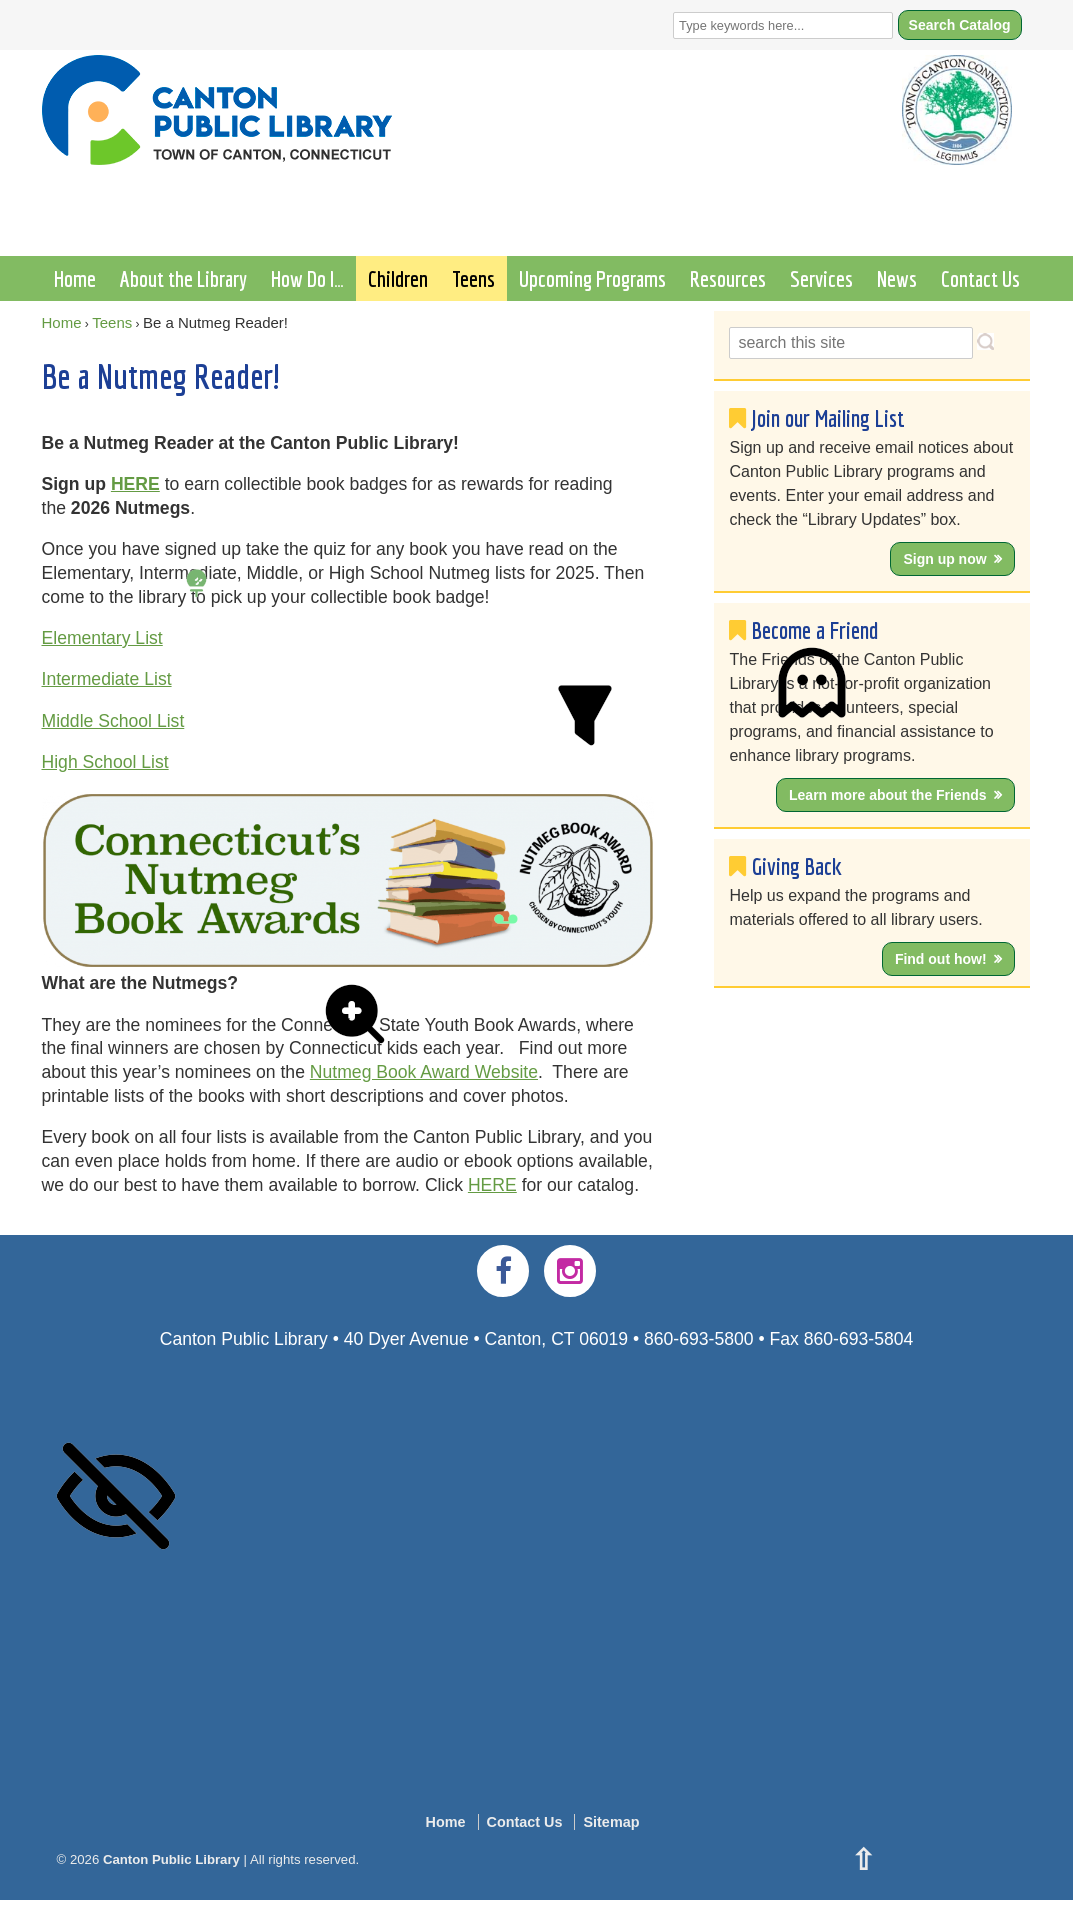 The image size is (1073, 1923). What do you see at coordinates (116, 1496) in the screenshot?
I see `hide password or sensitive content` at bounding box center [116, 1496].